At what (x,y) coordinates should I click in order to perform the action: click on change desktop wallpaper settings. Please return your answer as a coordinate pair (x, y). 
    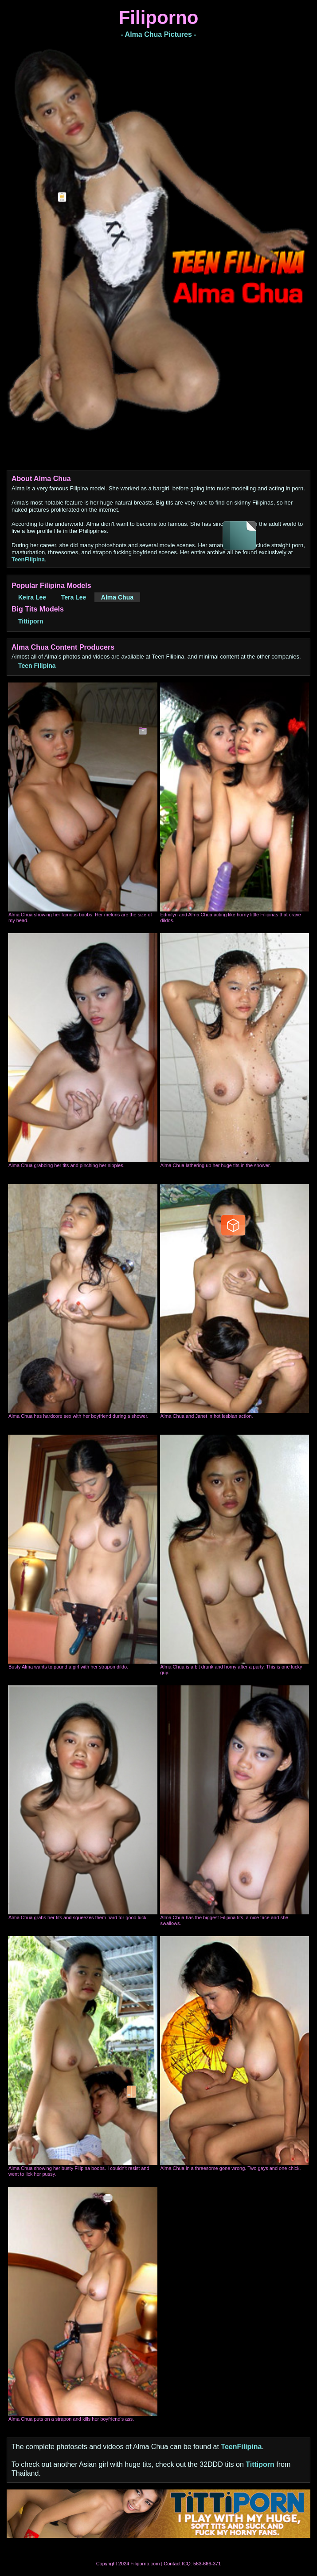
    Looking at the image, I should click on (239, 534).